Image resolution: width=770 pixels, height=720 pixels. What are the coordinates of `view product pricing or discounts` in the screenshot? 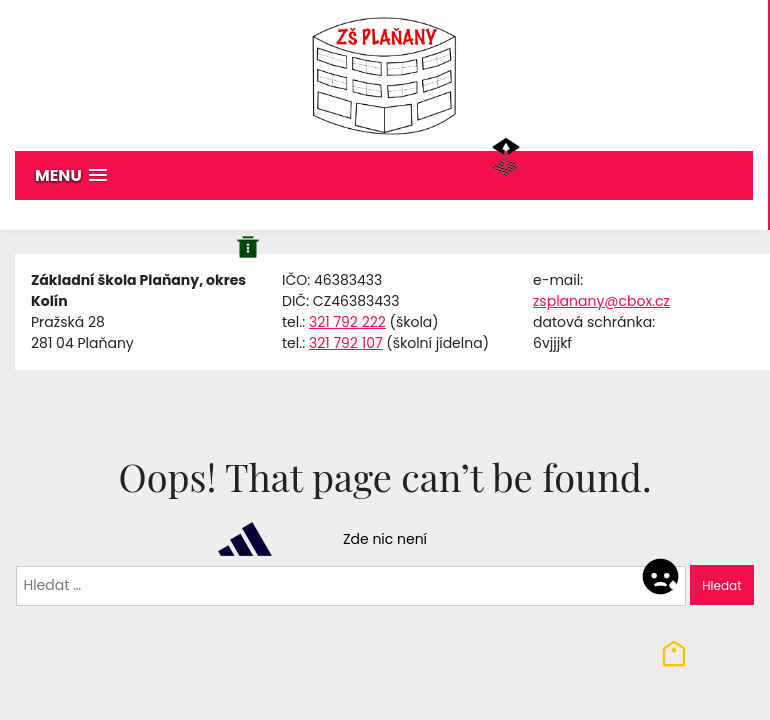 It's located at (674, 654).